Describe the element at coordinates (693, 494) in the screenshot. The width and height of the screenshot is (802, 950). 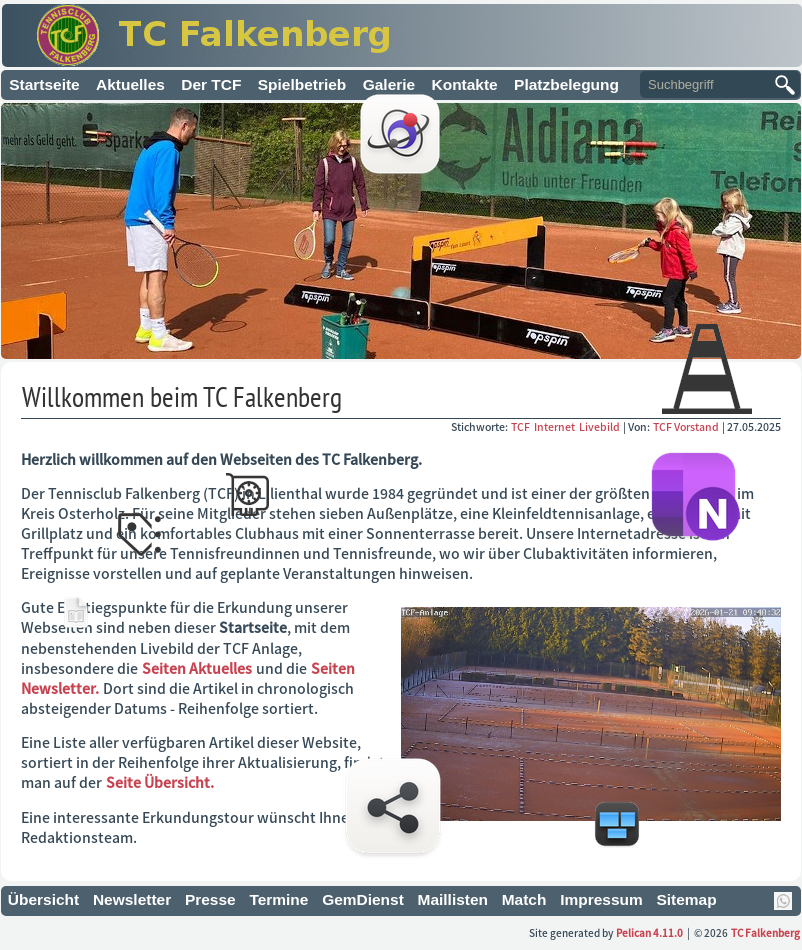
I see `open Microsoft OneNote` at that location.